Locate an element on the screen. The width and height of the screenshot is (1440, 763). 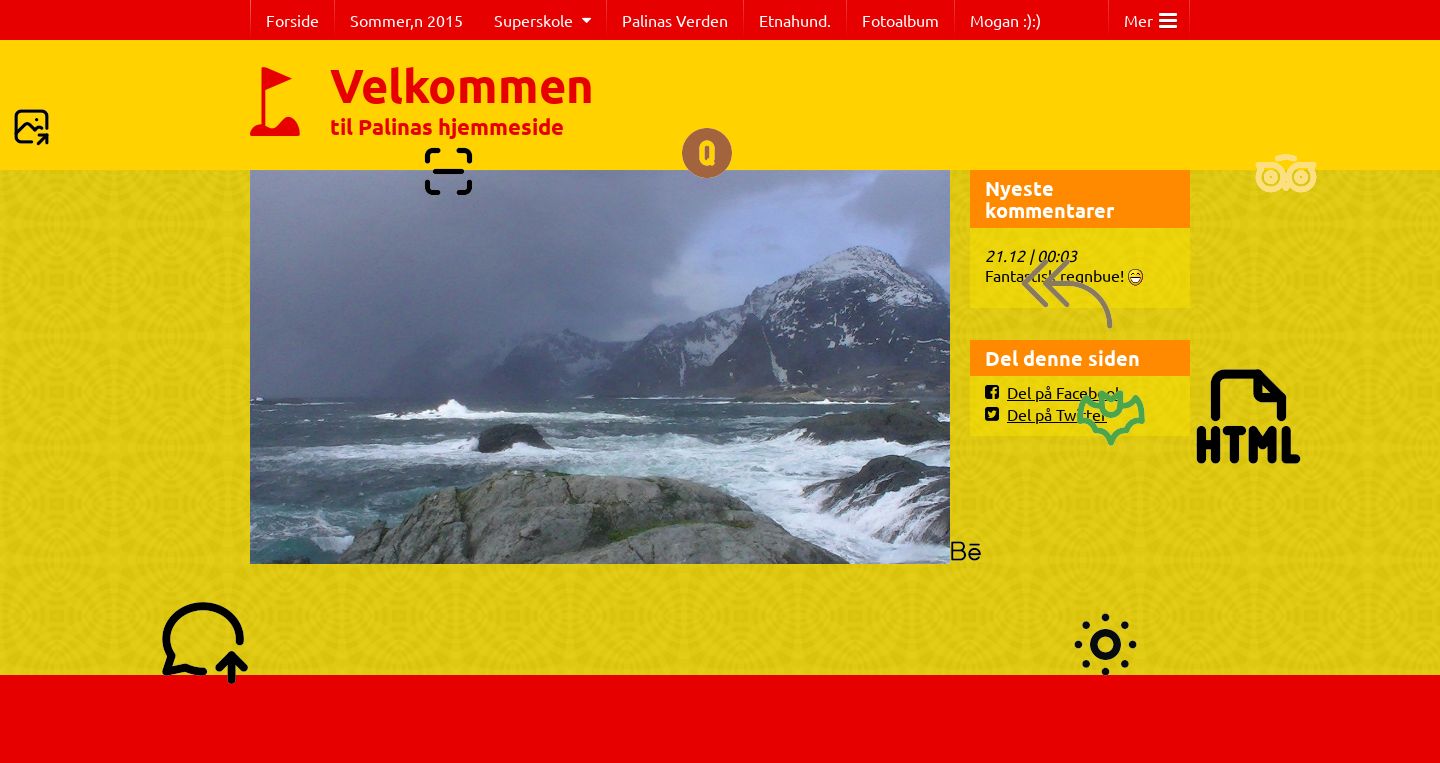
toggle dark mode or night theme is located at coordinates (1111, 418).